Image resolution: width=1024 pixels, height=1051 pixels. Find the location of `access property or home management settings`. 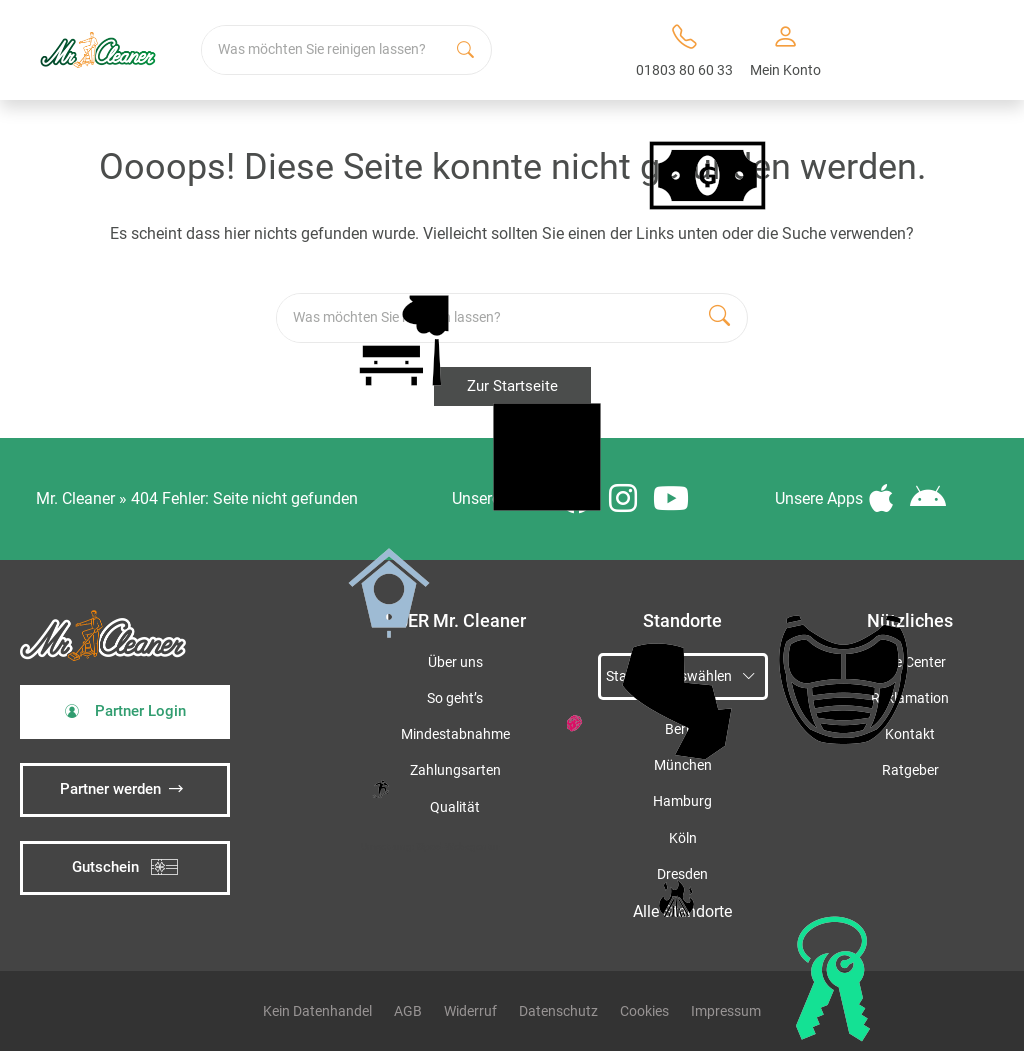

access property or home management settings is located at coordinates (833, 979).